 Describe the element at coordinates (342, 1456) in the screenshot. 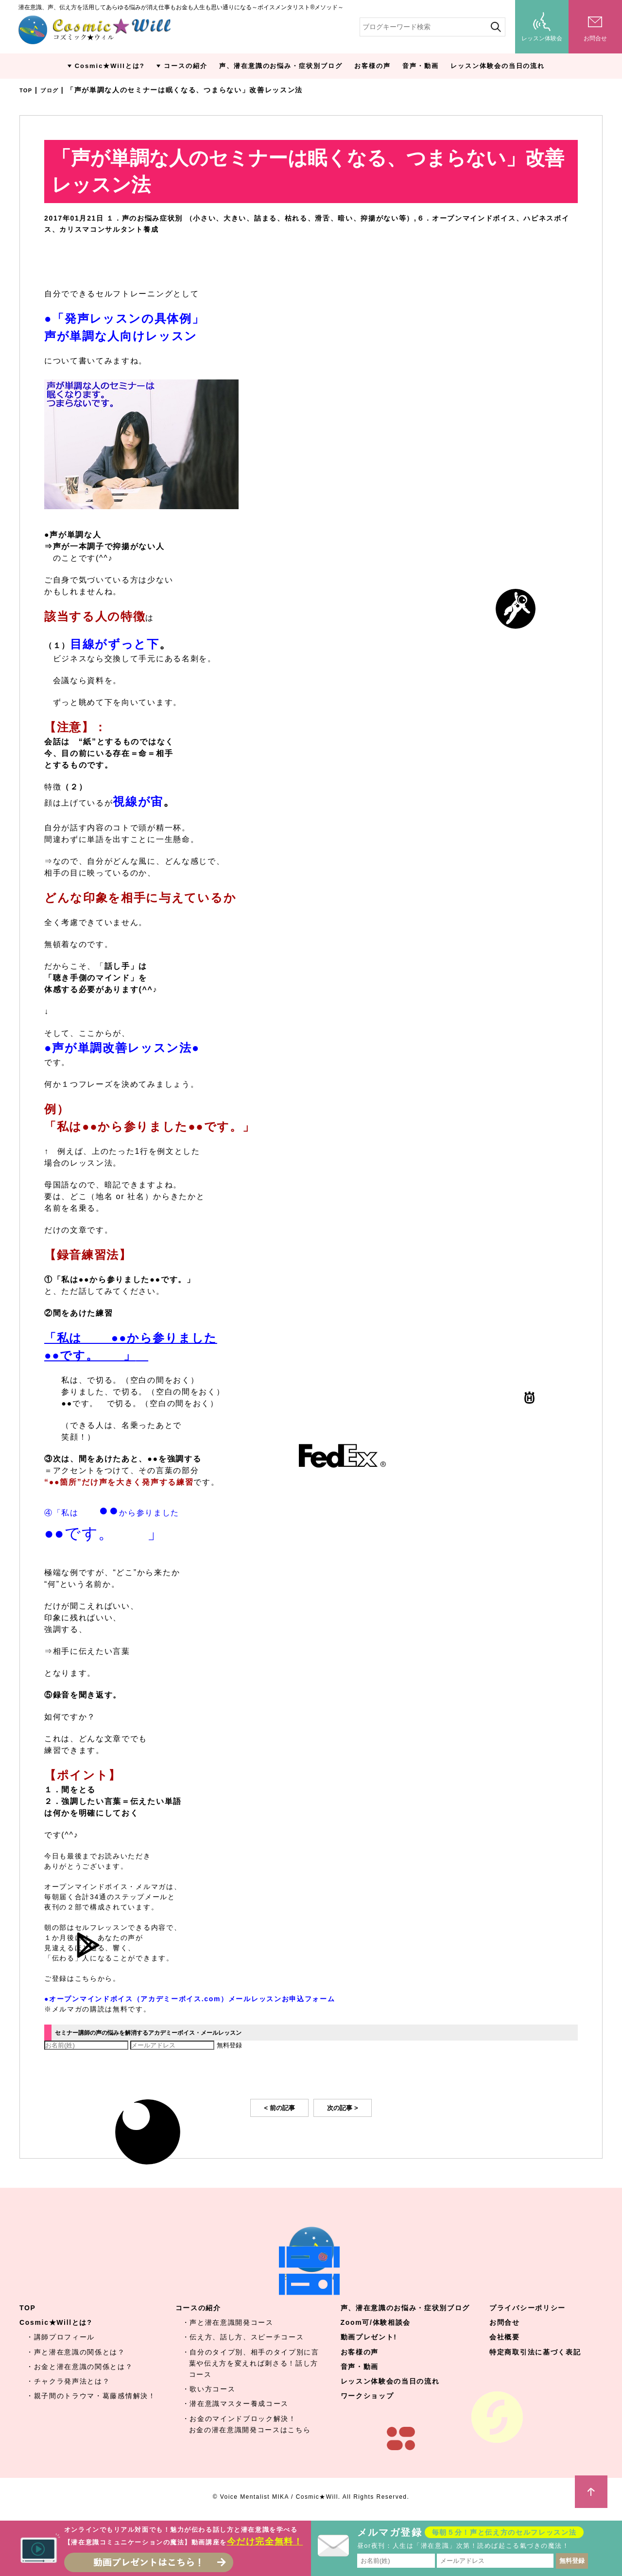

I see `open the FedEx shipping app` at that location.